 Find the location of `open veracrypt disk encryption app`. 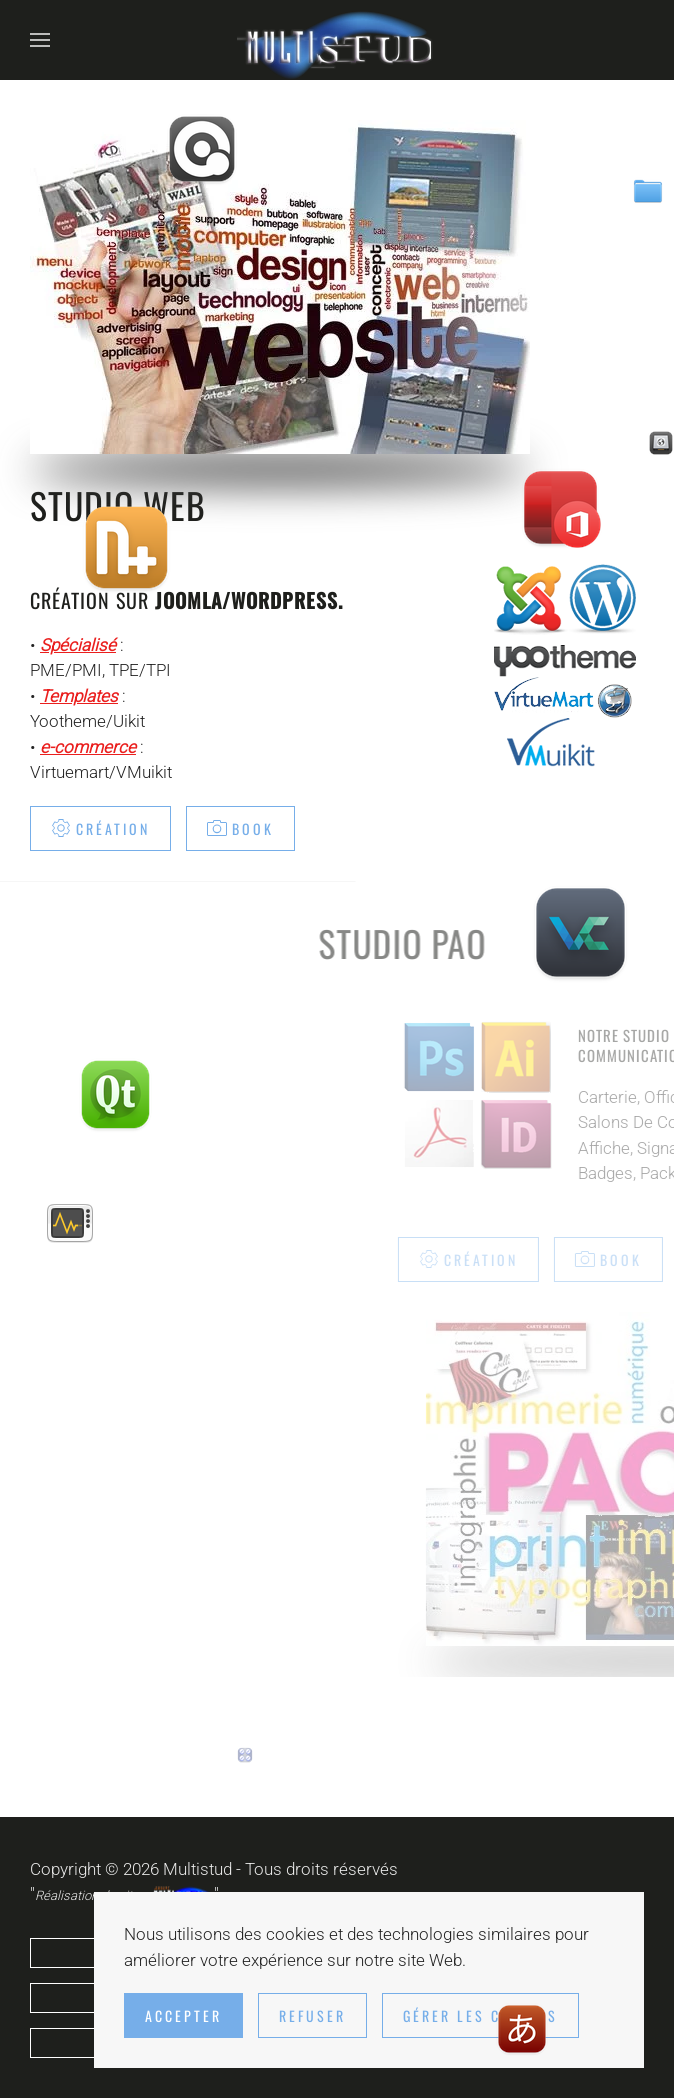

open veracrypt disk encryption app is located at coordinates (580, 932).